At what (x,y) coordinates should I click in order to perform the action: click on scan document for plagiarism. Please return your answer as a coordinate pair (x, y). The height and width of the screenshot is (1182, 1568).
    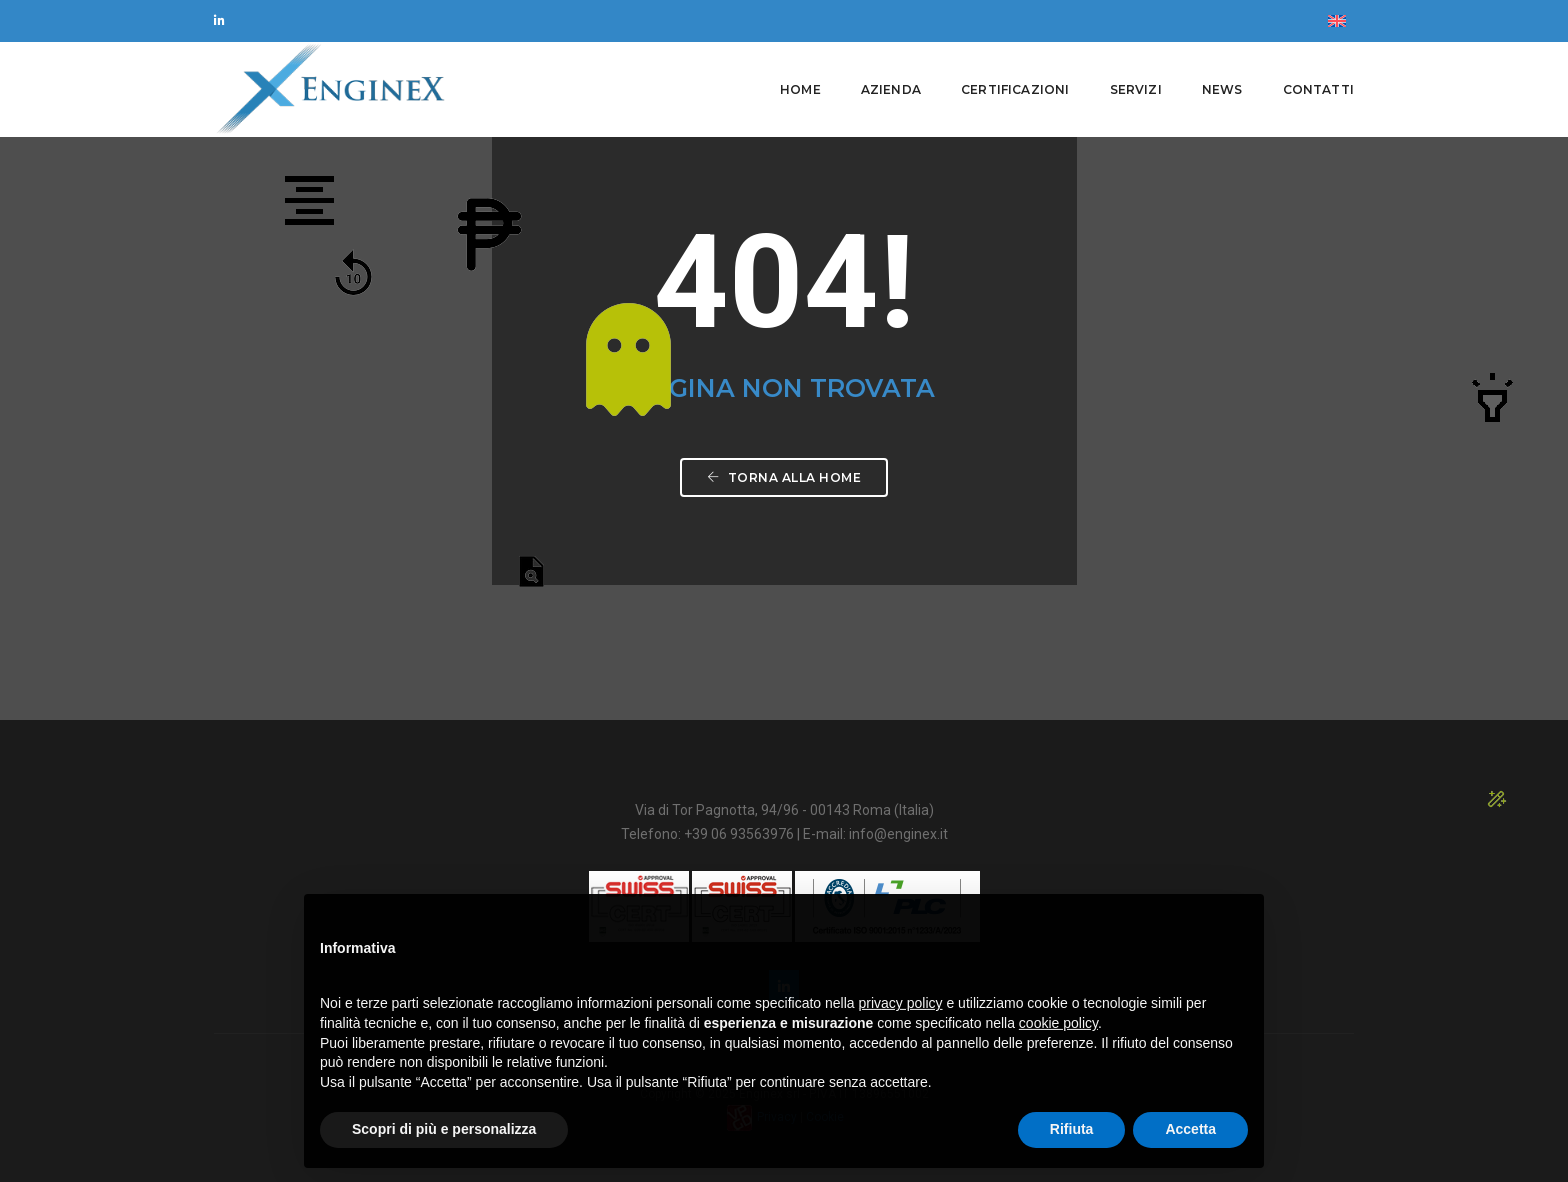
    Looking at the image, I should click on (531, 571).